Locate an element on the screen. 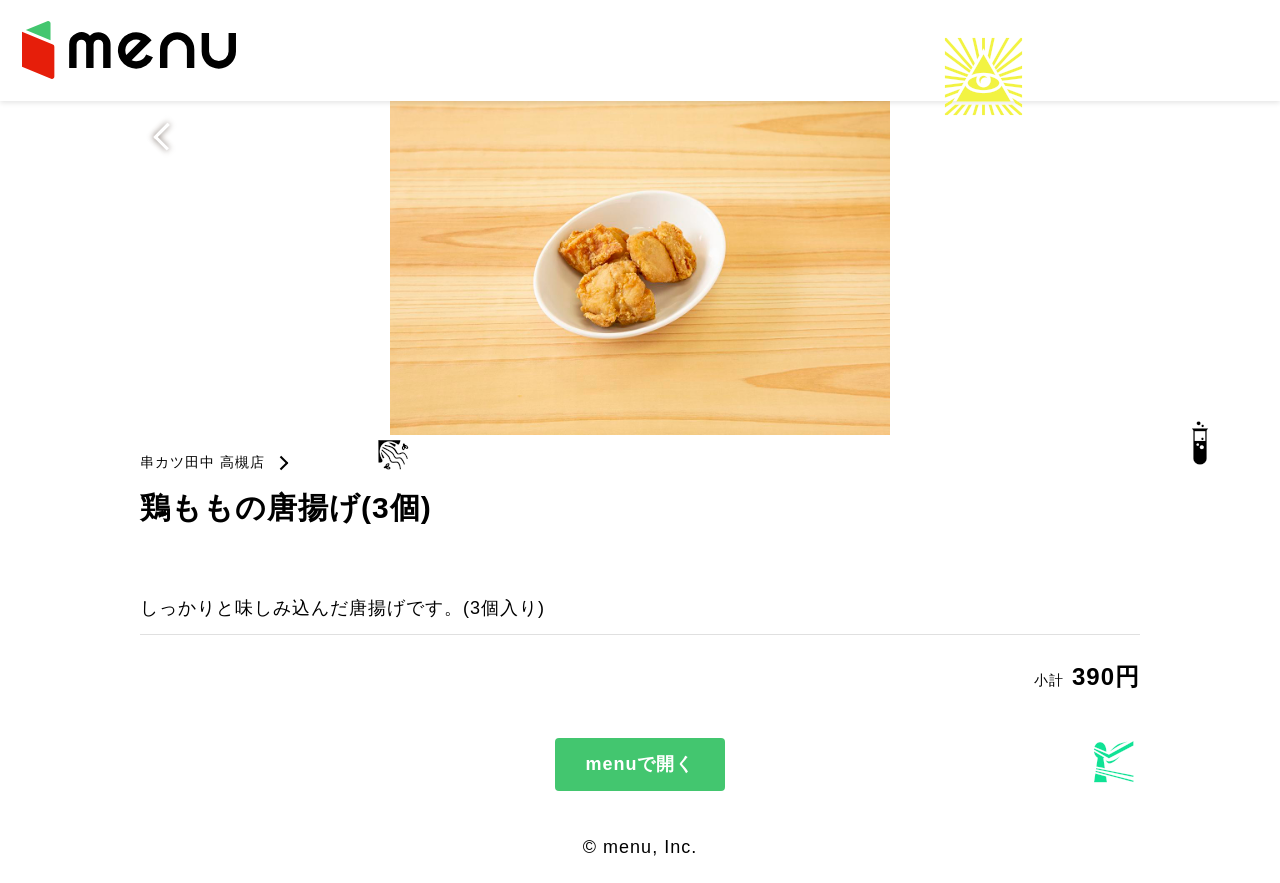 This screenshot has height=883, width=1280. indicates a character has the bad breath status effect is located at coordinates (393, 455).